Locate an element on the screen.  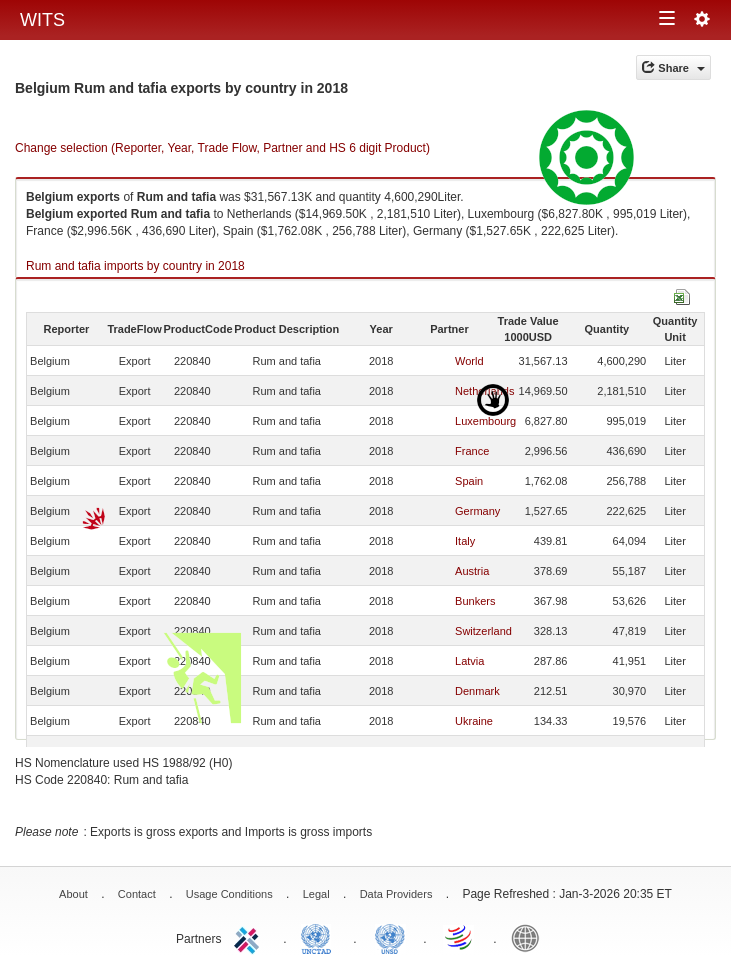
settings or configuration gear icon is located at coordinates (586, 157).